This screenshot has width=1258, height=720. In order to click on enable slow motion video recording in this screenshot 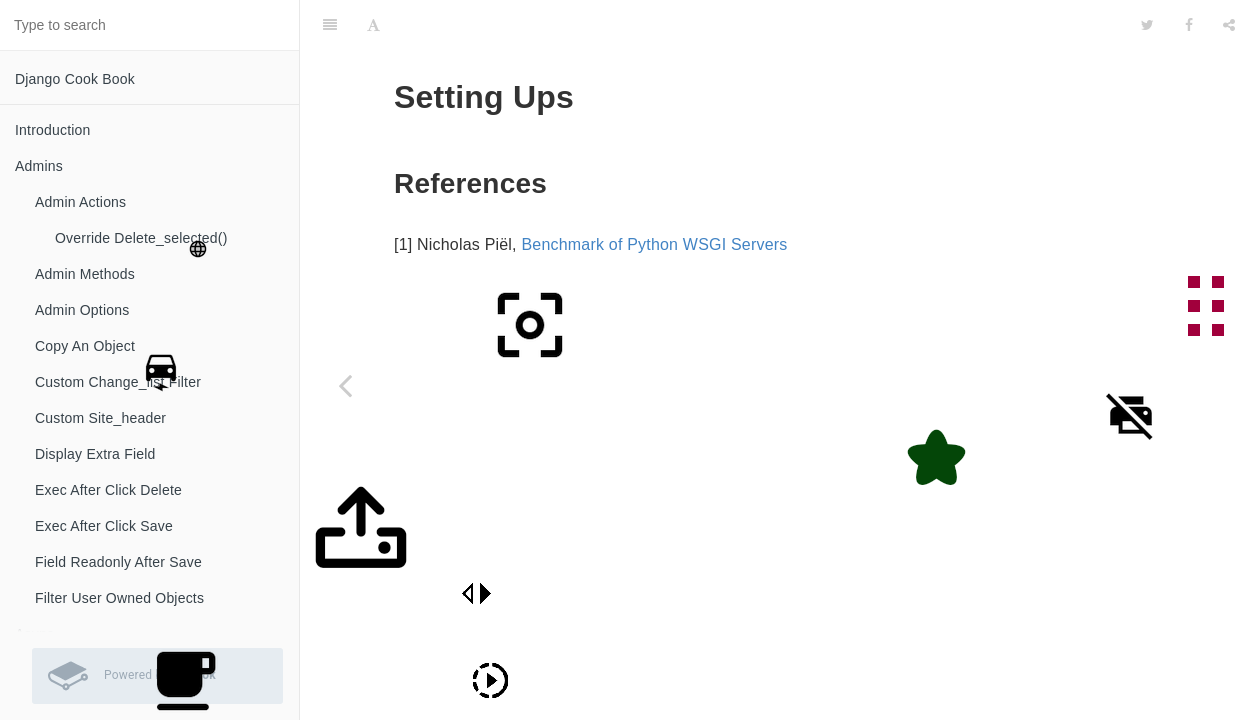, I will do `click(490, 680)`.